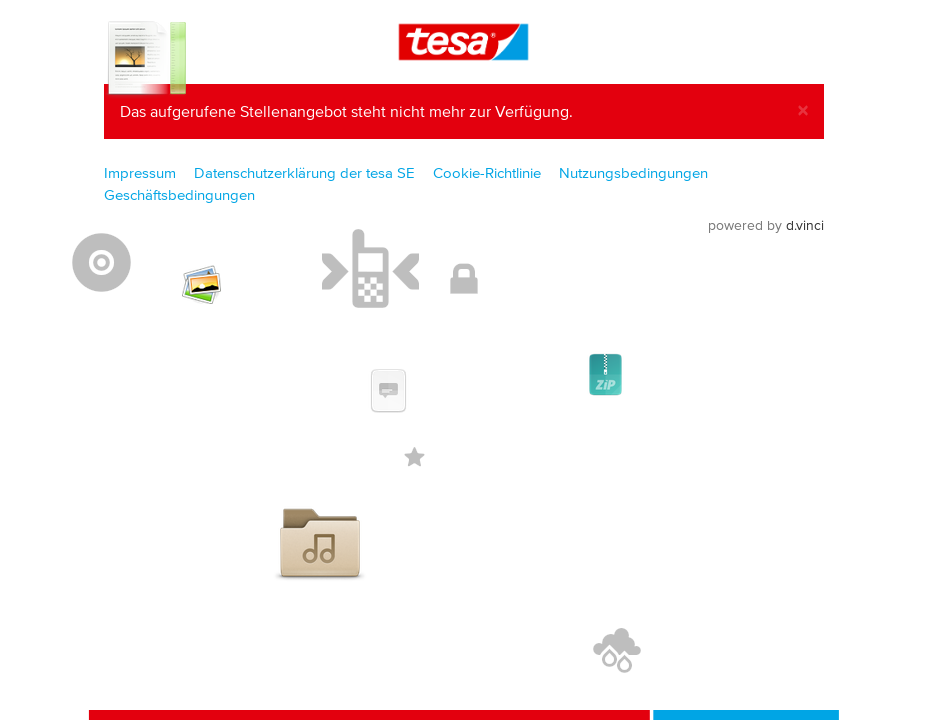 The height and width of the screenshot is (720, 927). Describe the element at coordinates (201, 284) in the screenshot. I see `access your photo library` at that location.